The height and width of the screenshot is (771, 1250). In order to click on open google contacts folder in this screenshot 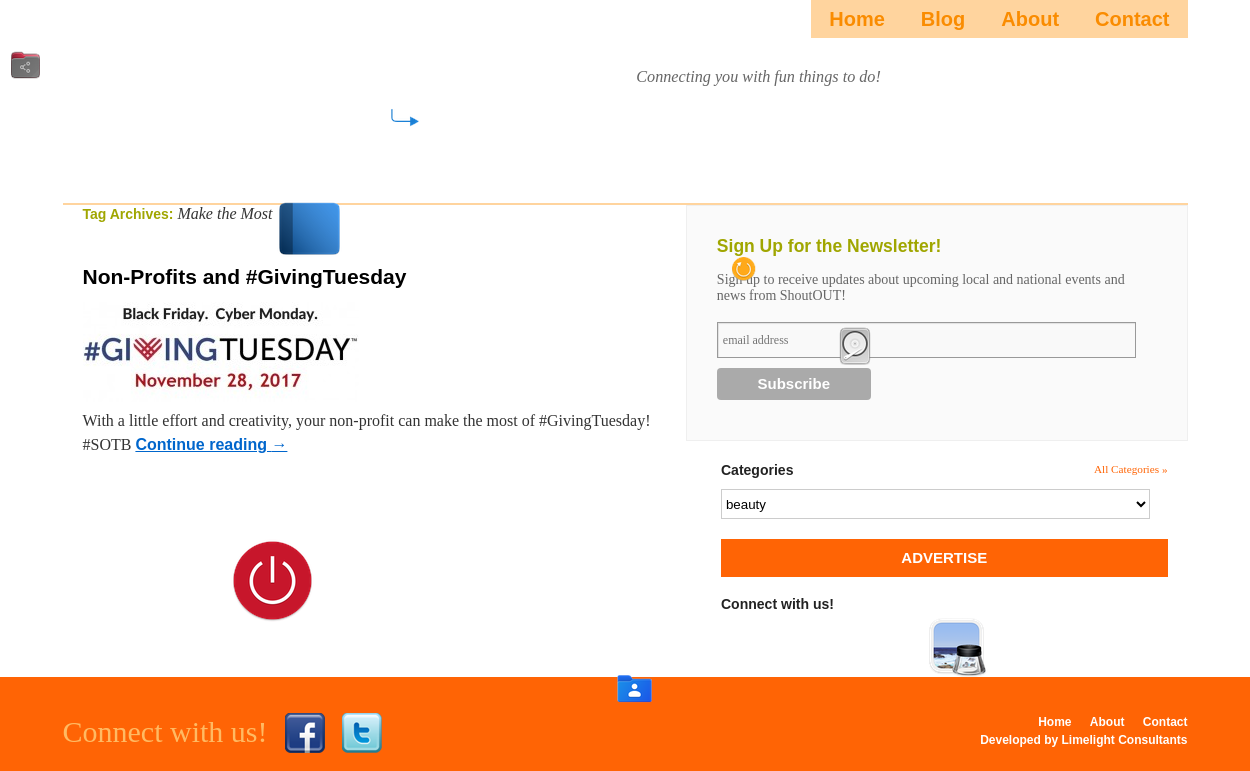, I will do `click(634, 689)`.